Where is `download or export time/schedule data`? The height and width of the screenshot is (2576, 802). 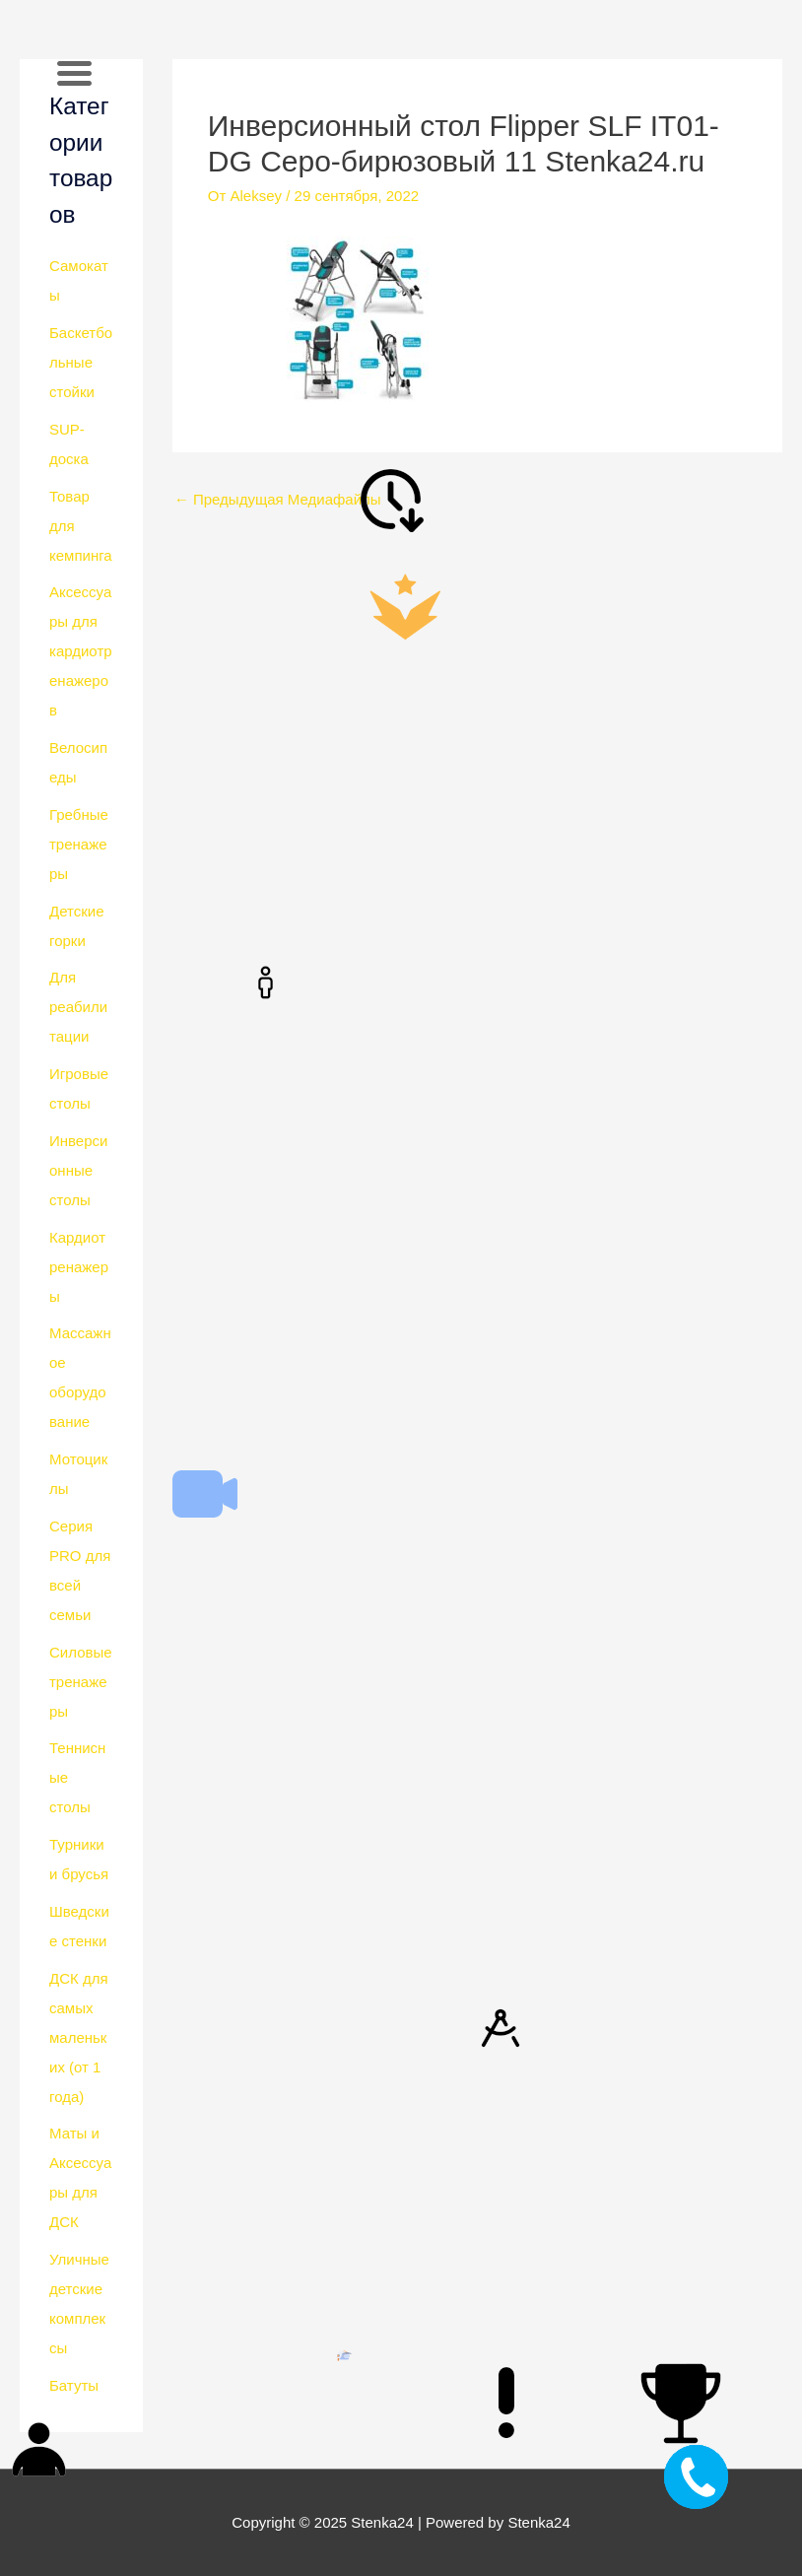
download or export time/schedule data is located at coordinates (390, 499).